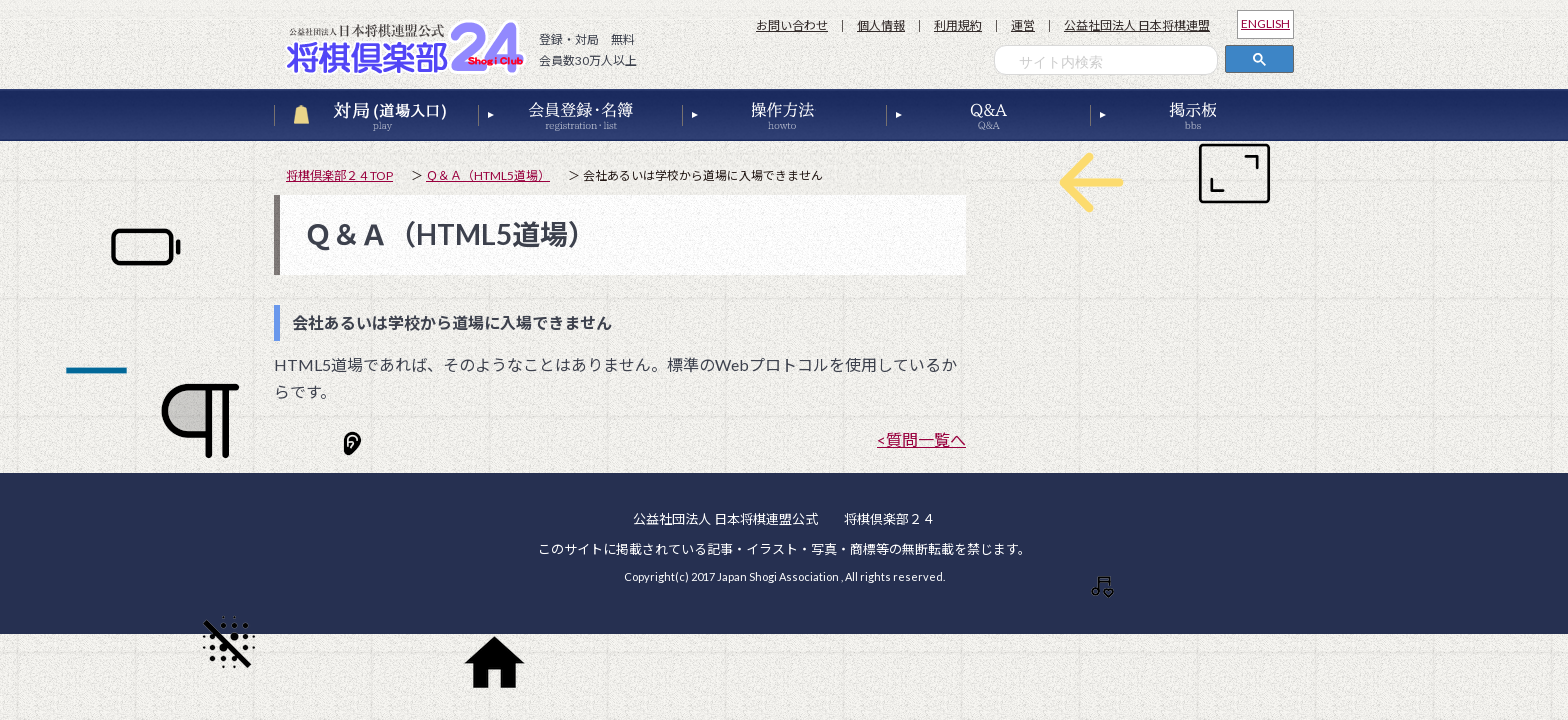  I want to click on navigate to home screen, so click(494, 663).